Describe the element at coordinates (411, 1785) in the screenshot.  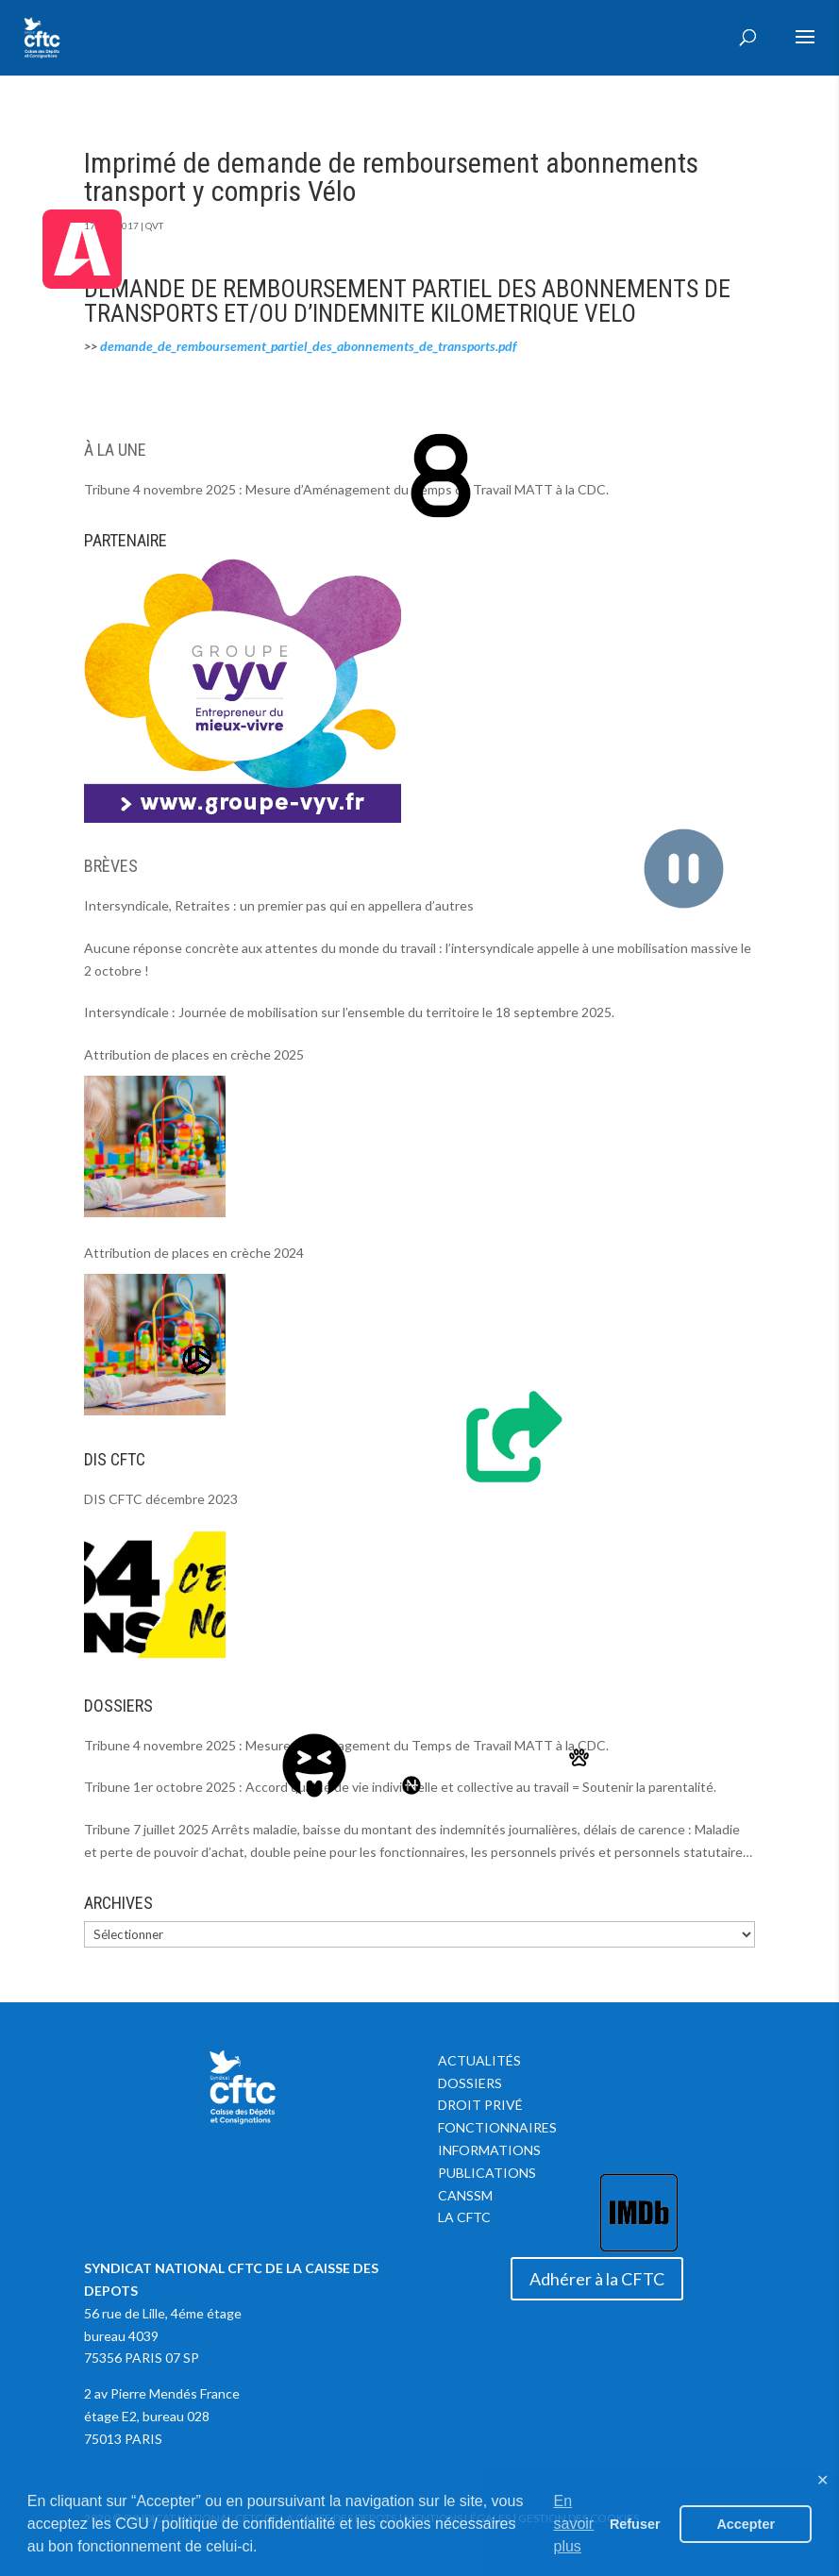
I see `view balance in Nigerian naira` at that location.